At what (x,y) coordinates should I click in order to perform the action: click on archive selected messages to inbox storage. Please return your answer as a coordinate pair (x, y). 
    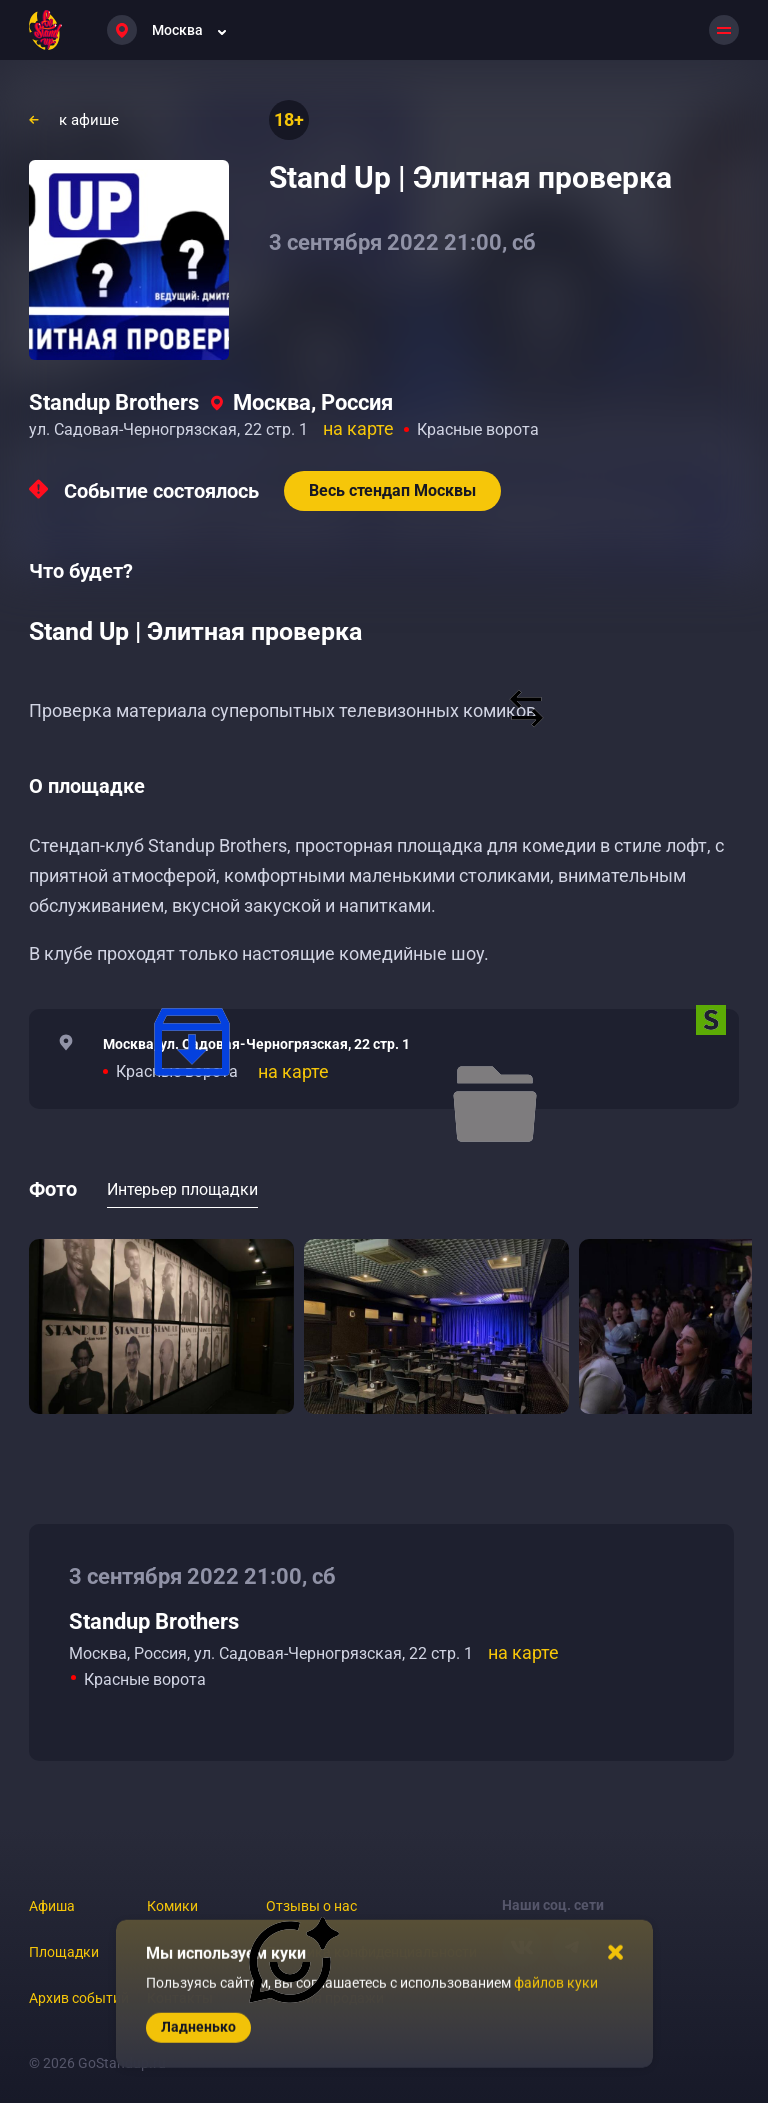
    Looking at the image, I should click on (192, 1042).